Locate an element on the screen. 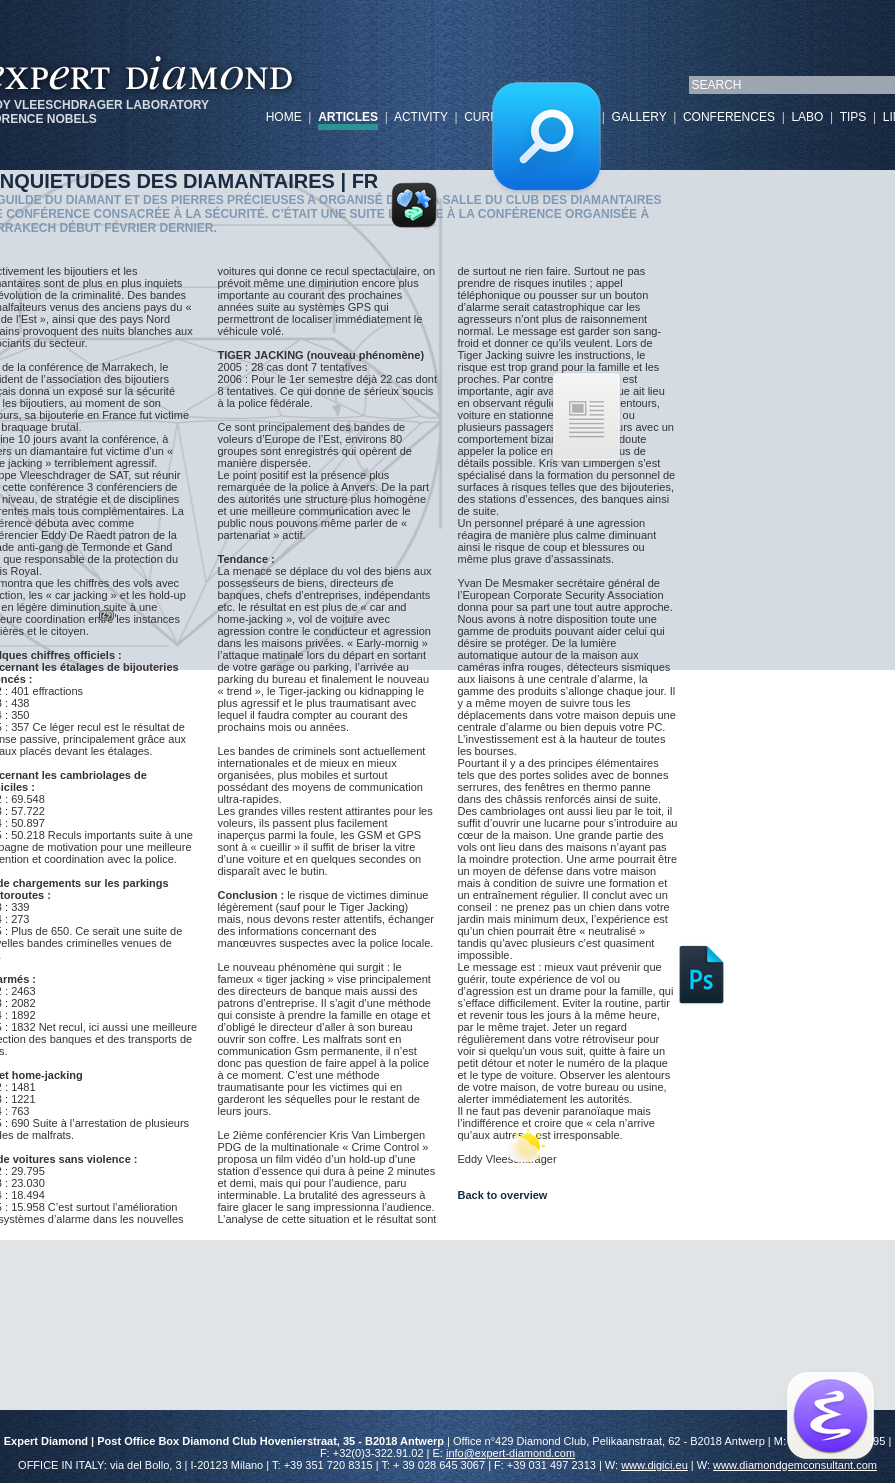  document template file type is located at coordinates (586, 418).